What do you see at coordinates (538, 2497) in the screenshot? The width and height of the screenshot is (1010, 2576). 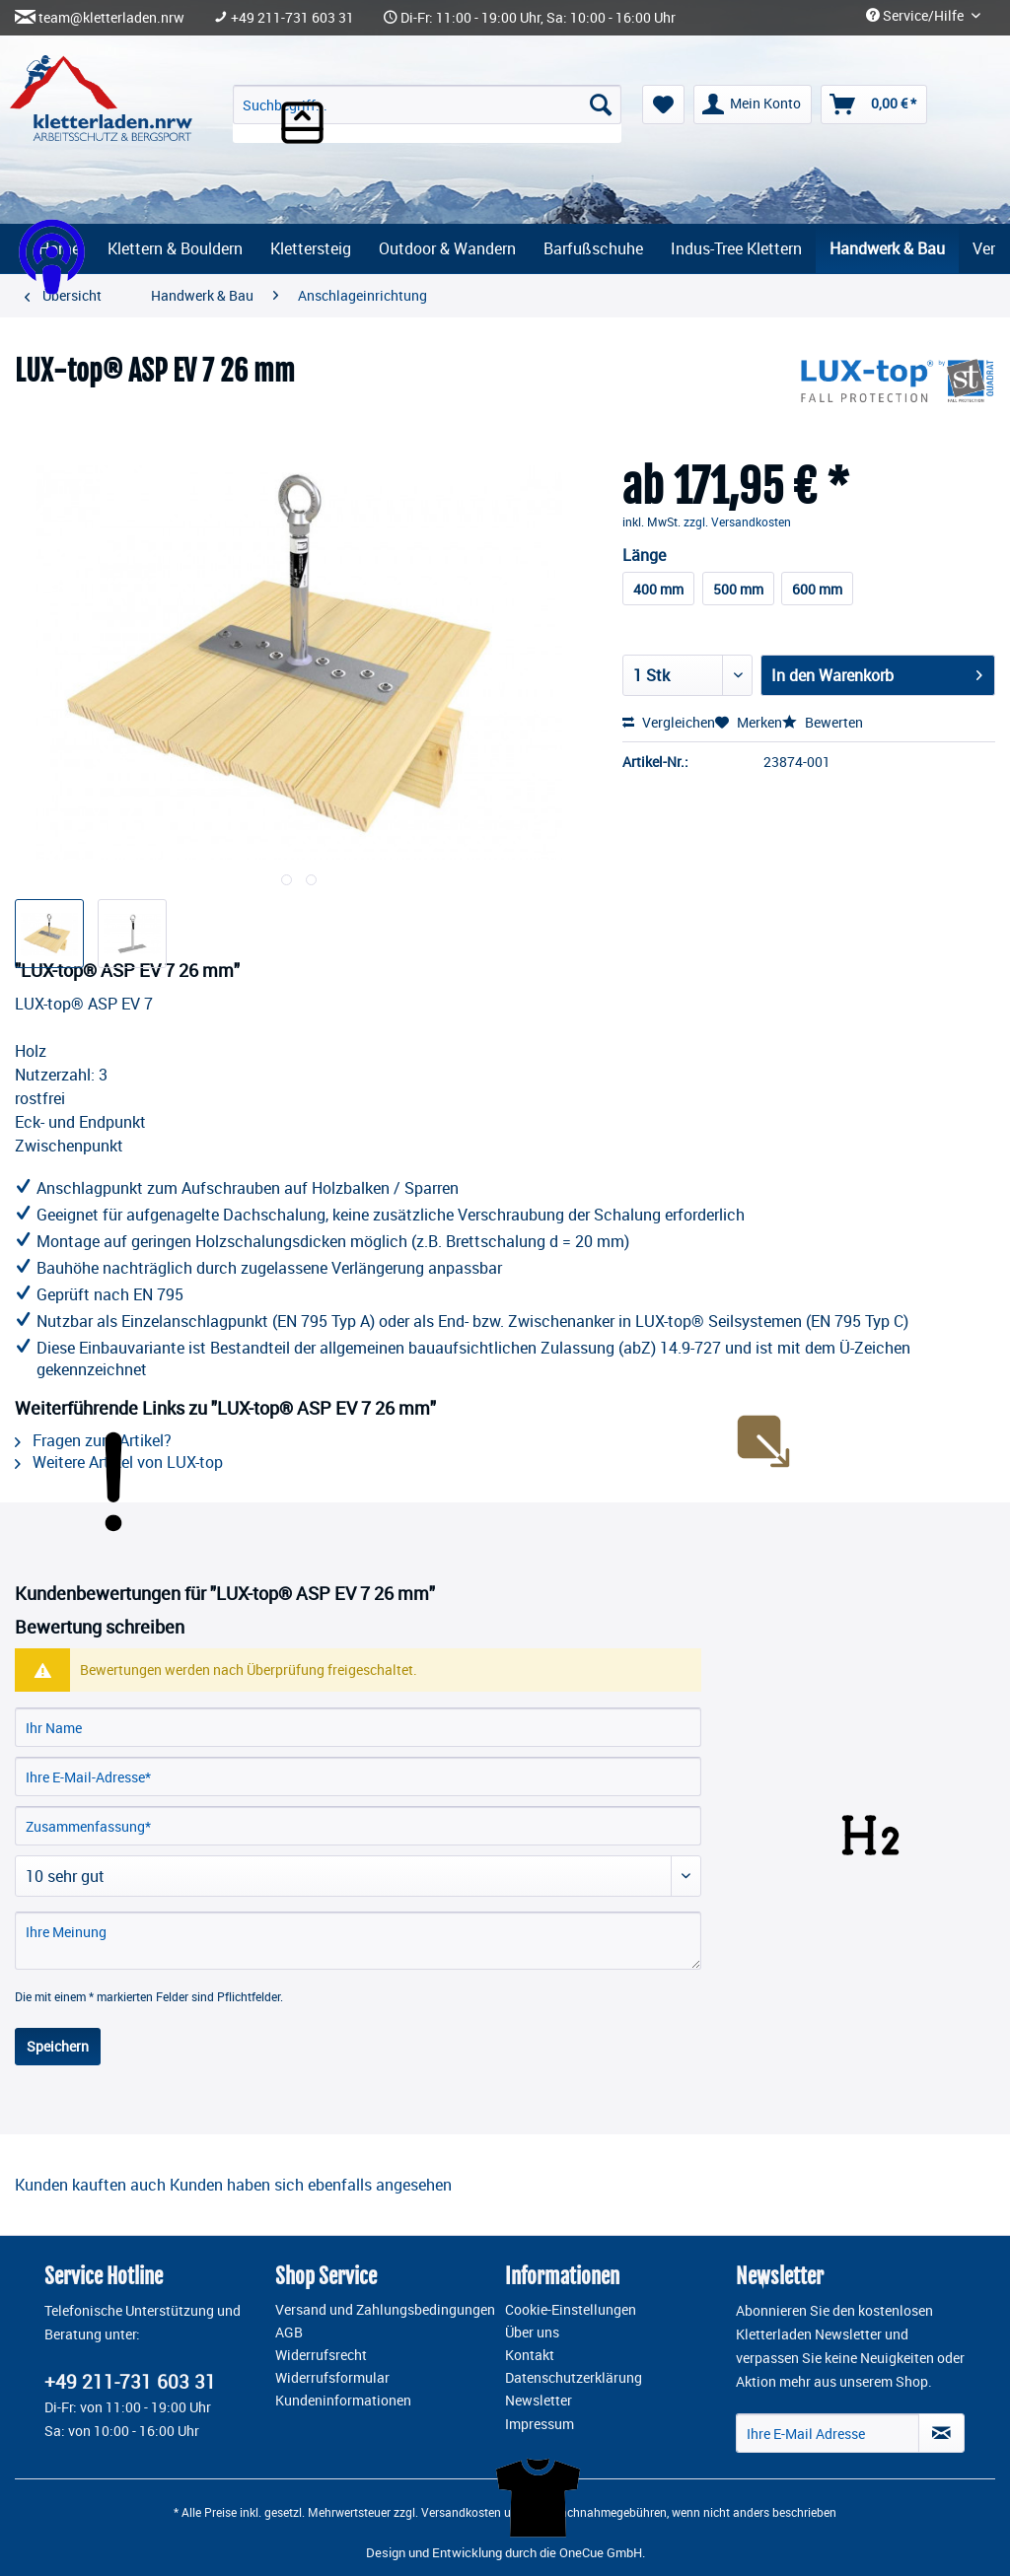 I see `browse clothing or apparel items` at bounding box center [538, 2497].